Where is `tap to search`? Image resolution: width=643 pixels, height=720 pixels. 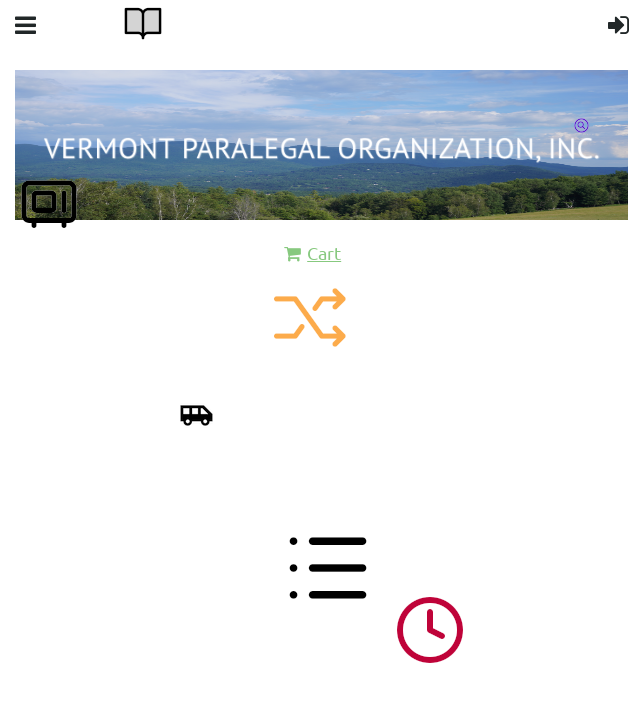
tap to search is located at coordinates (581, 125).